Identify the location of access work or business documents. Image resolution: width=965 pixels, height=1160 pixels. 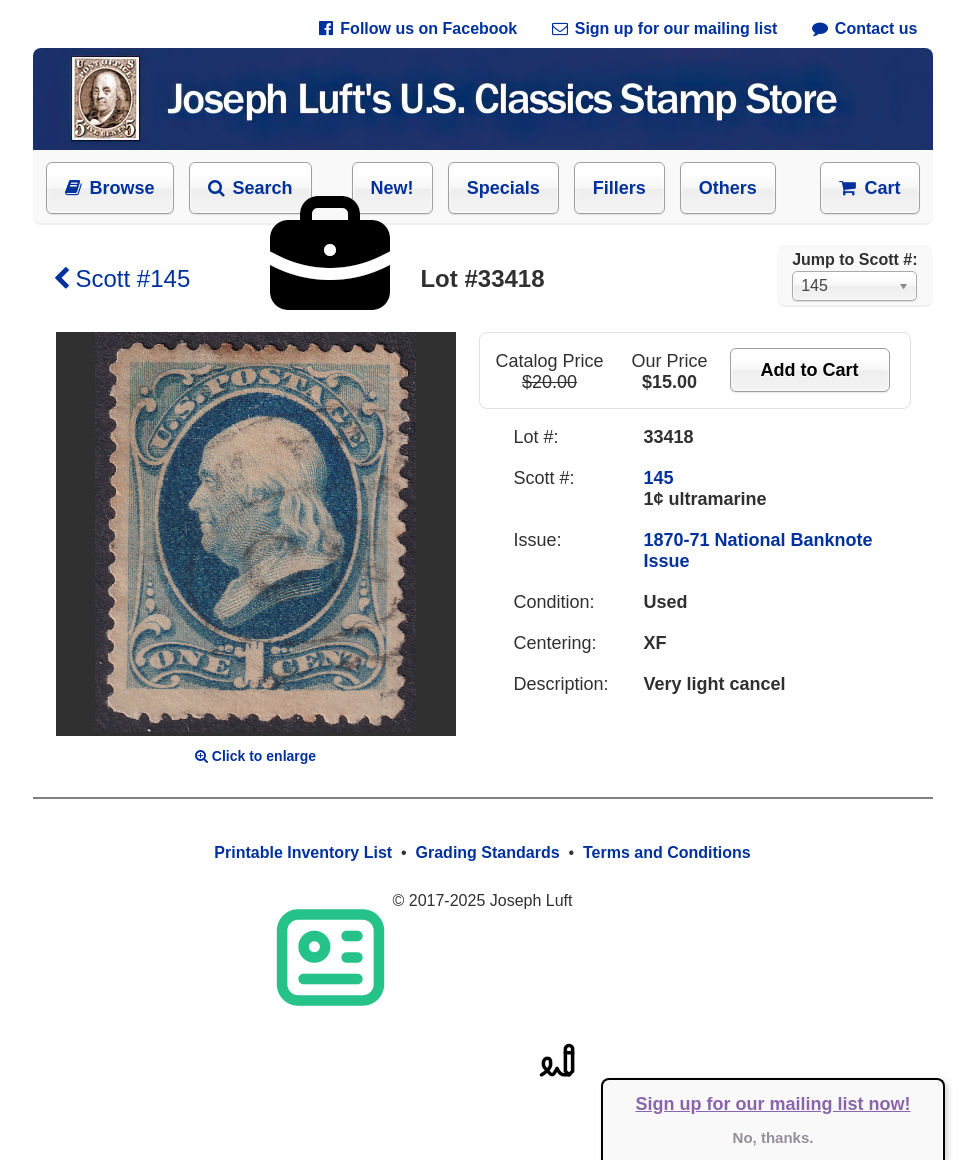
(330, 256).